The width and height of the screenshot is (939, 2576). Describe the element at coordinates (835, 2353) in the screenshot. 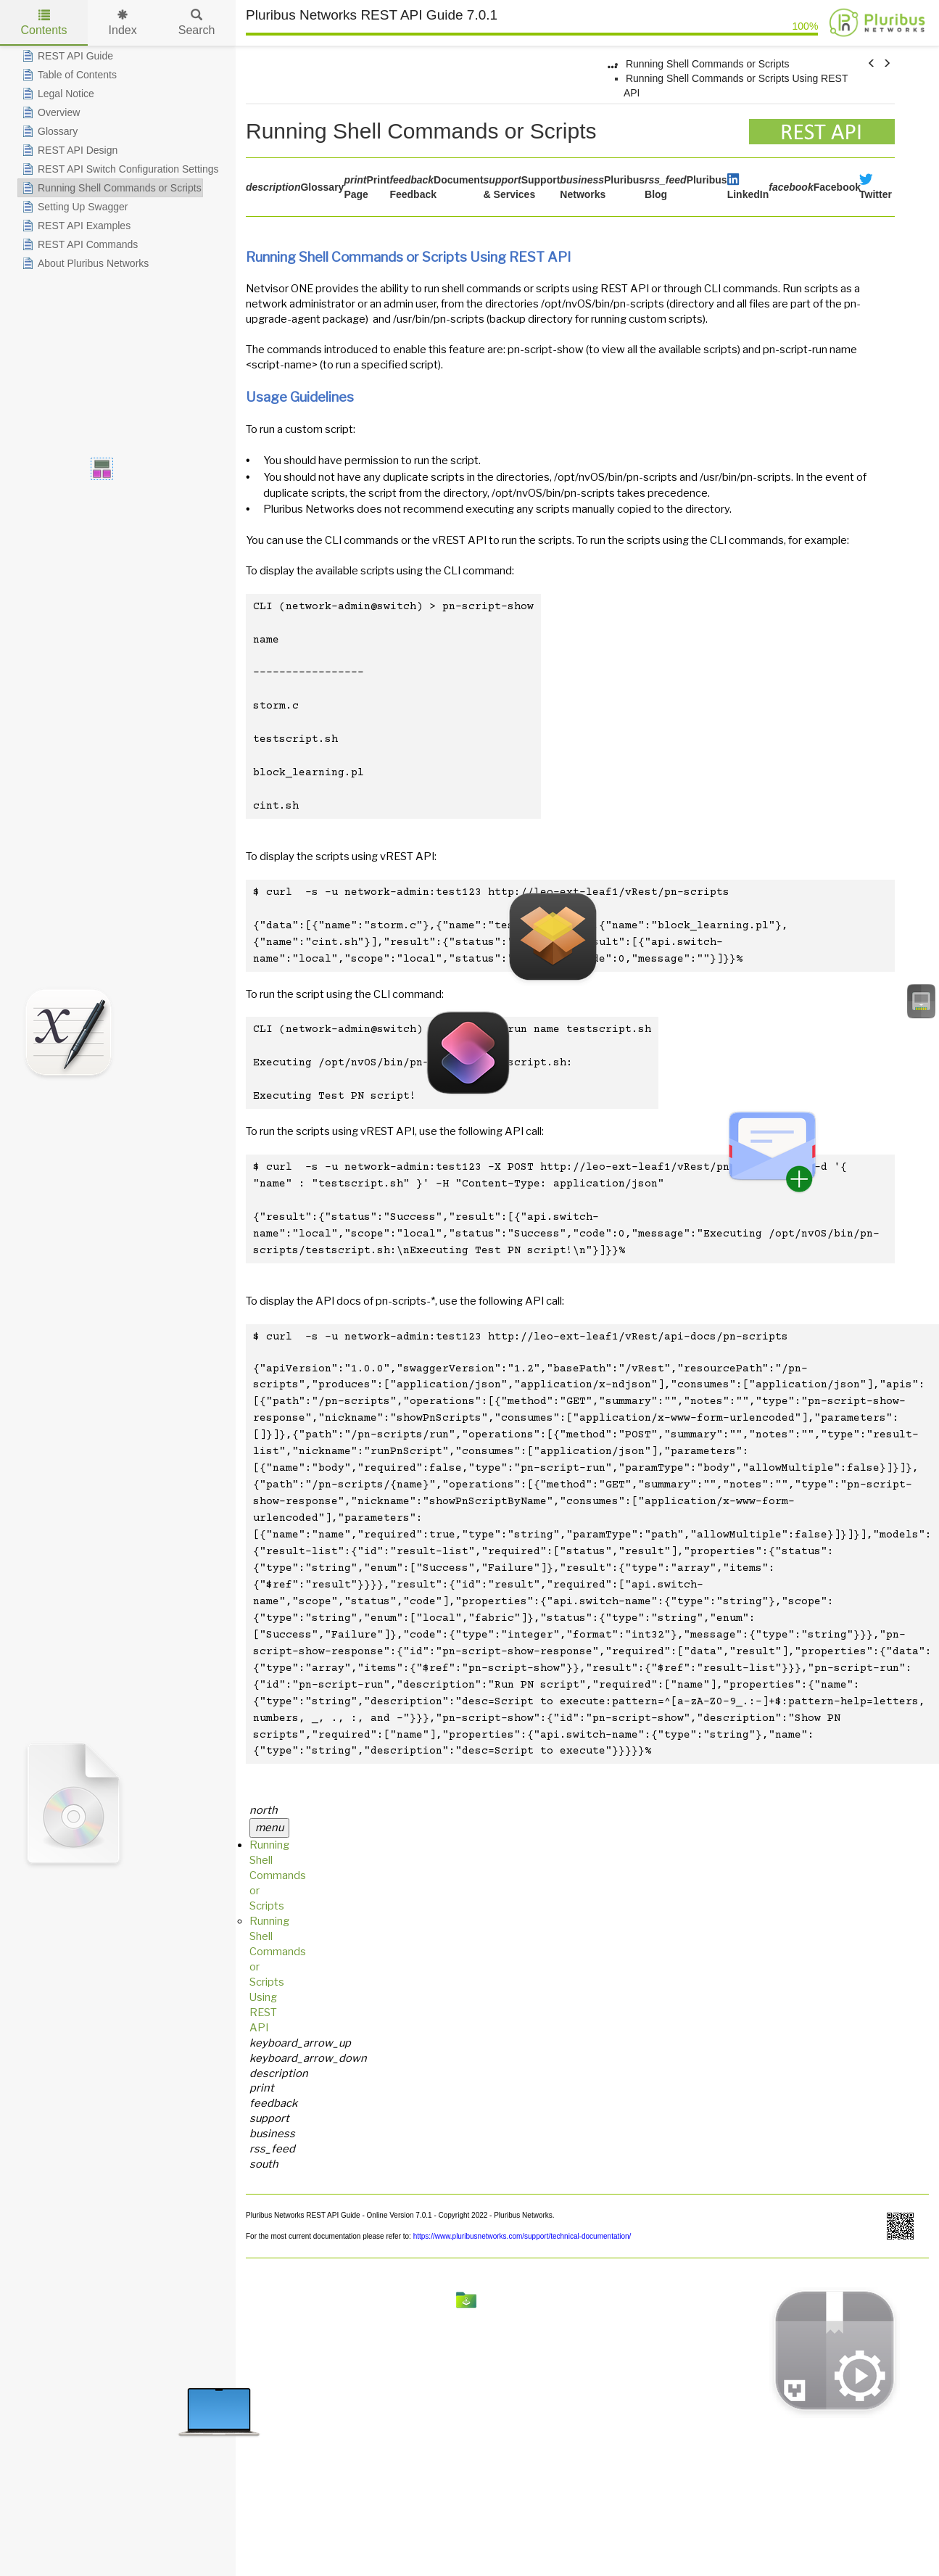

I see `access YaST AutoYaST system configuration` at that location.